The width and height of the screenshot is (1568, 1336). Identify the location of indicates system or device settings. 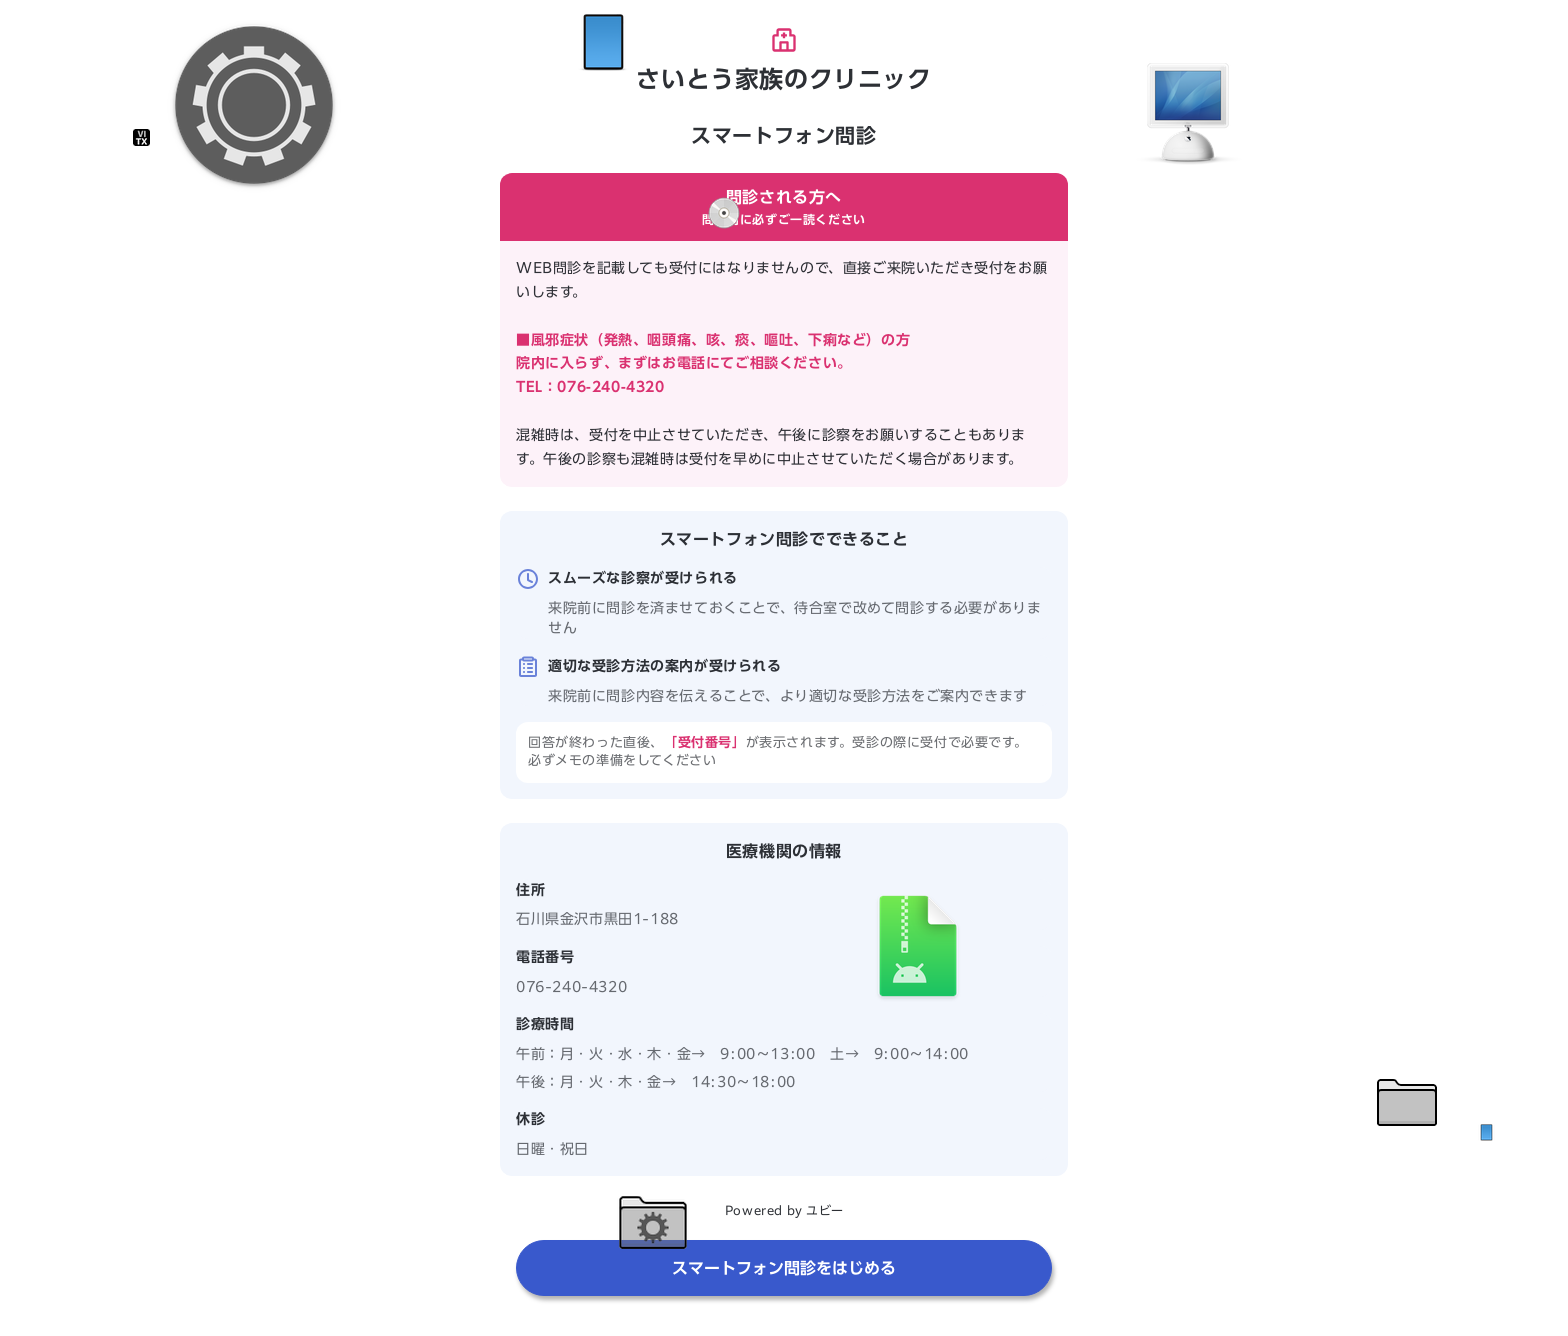
(254, 105).